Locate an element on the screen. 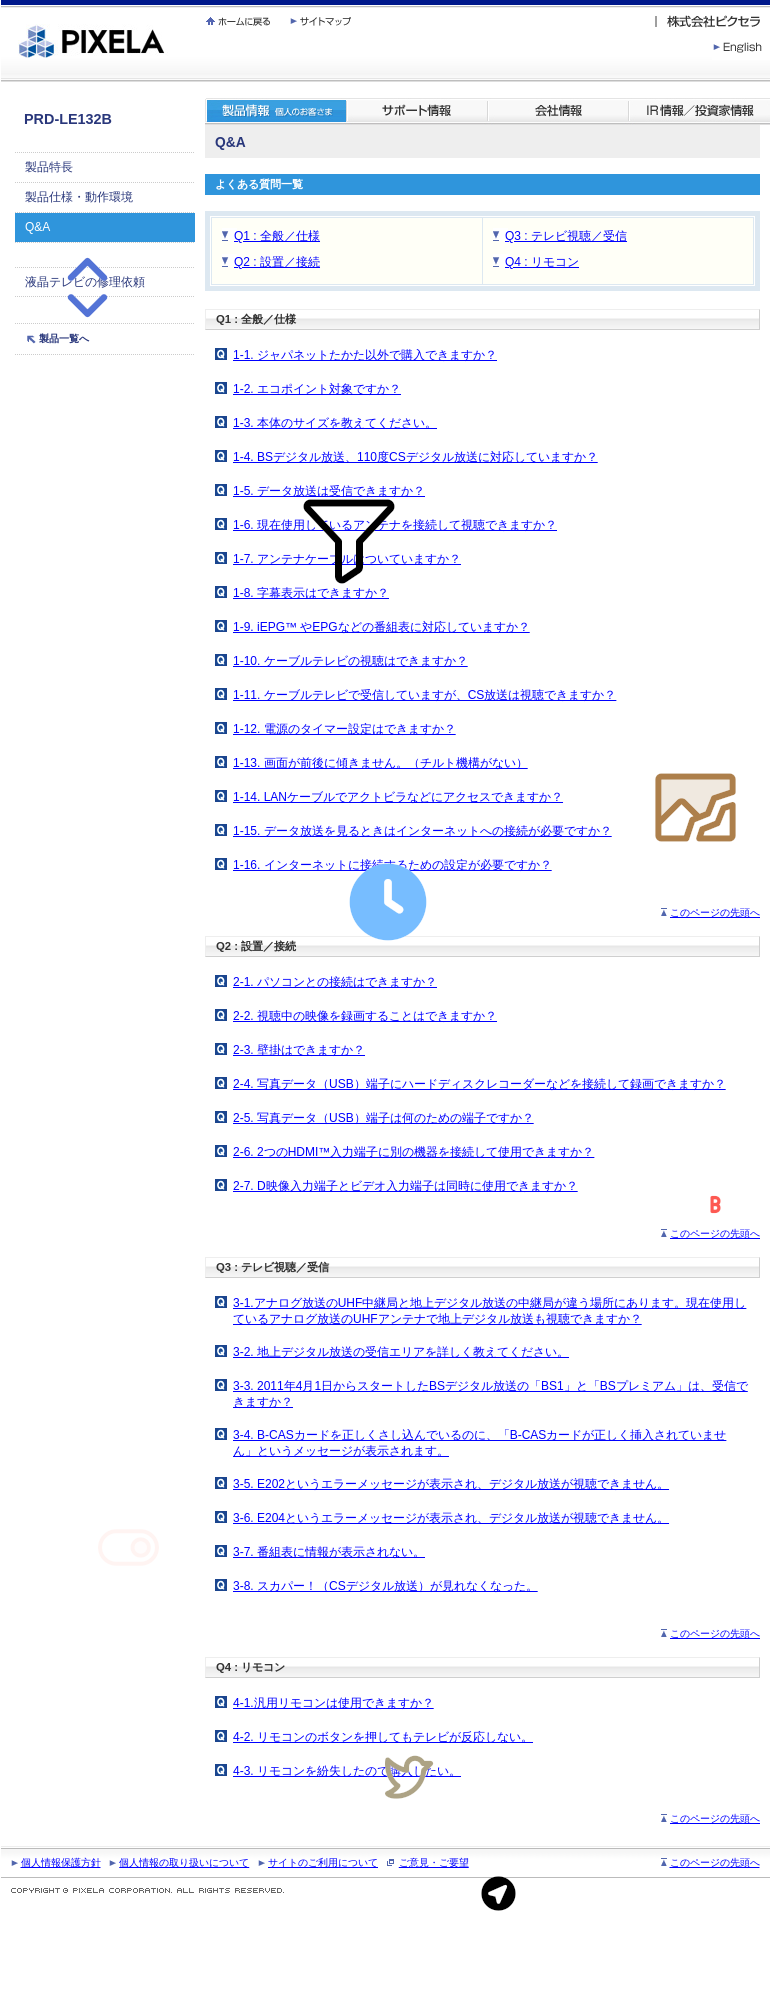 This screenshot has height=1992, width=770. filter or sort content is located at coordinates (349, 538).